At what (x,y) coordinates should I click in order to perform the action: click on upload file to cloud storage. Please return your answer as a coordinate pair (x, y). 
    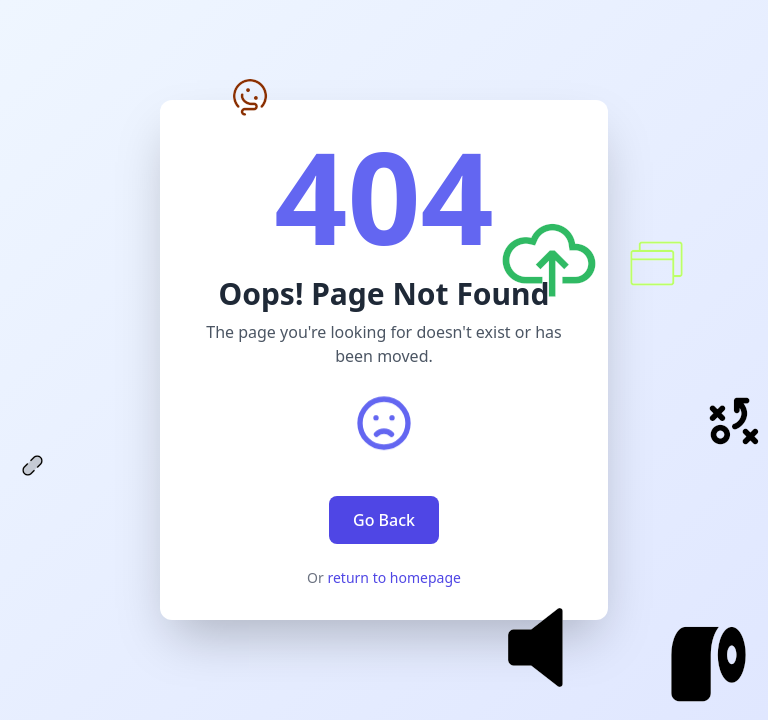
    Looking at the image, I should click on (549, 257).